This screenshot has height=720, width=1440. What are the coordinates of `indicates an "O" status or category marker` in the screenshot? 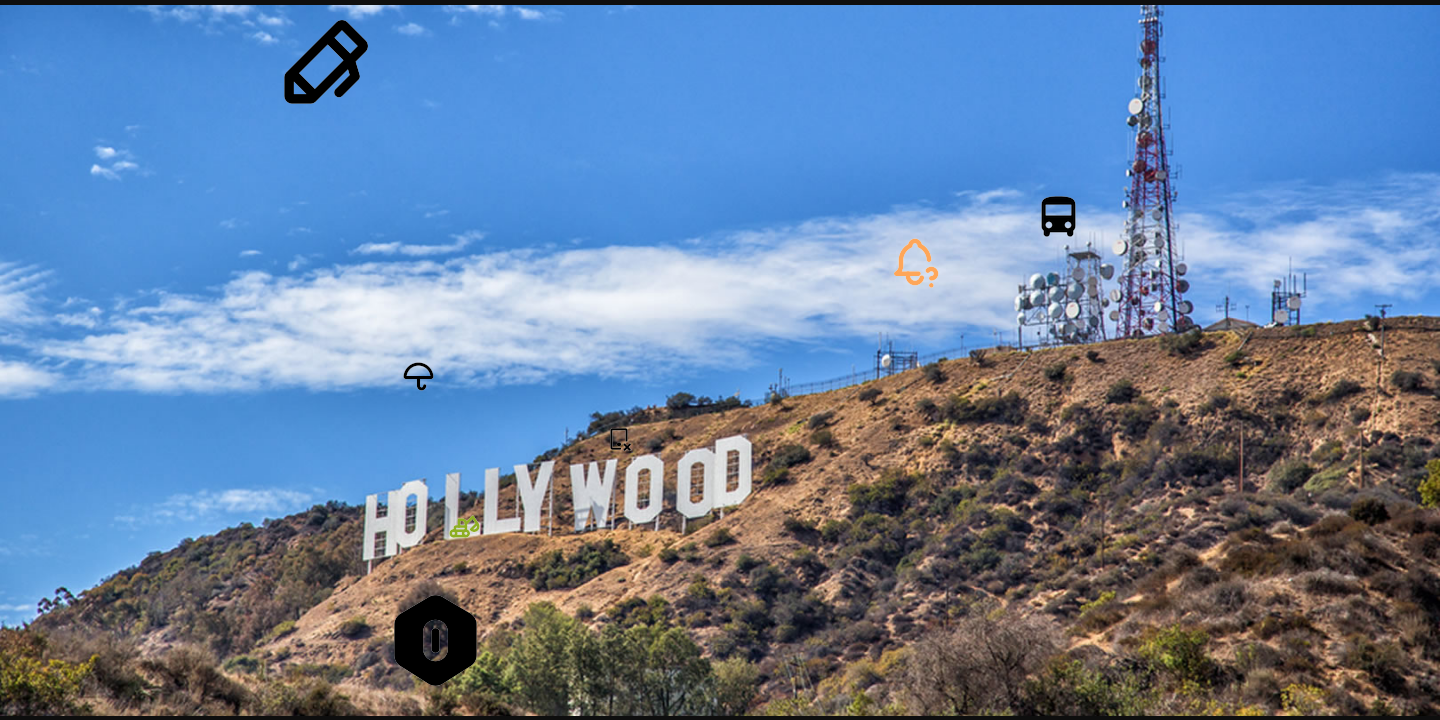 It's located at (435, 640).